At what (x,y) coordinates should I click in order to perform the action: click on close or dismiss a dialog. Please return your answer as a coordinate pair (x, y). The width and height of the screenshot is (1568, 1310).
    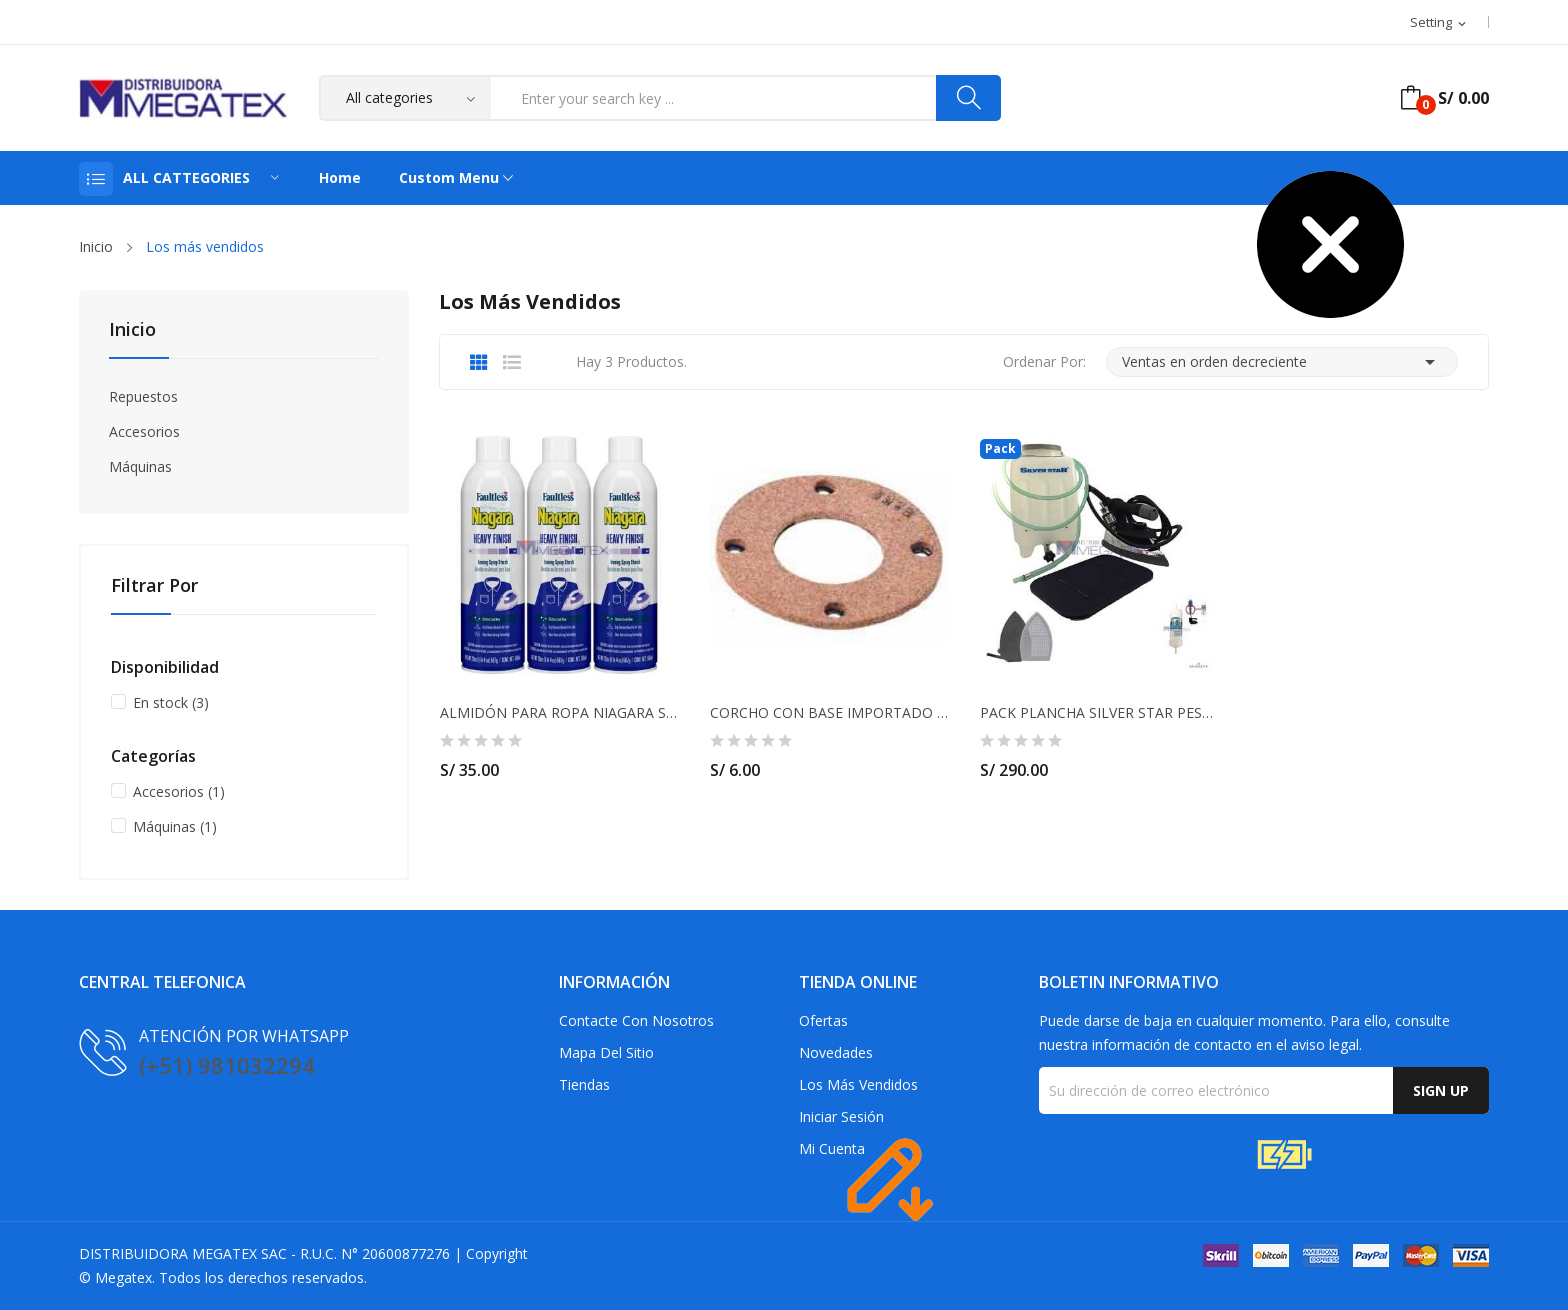
    Looking at the image, I should click on (1330, 244).